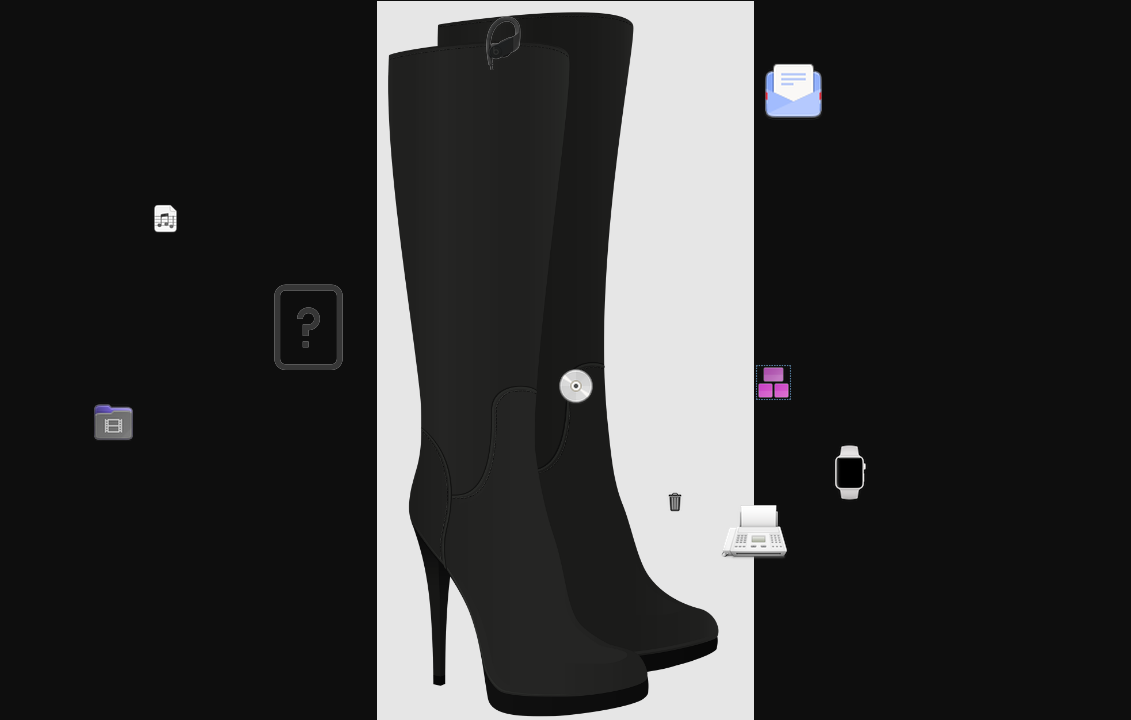  What do you see at coordinates (773, 382) in the screenshot?
I see `select all items in the current view` at bounding box center [773, 382].